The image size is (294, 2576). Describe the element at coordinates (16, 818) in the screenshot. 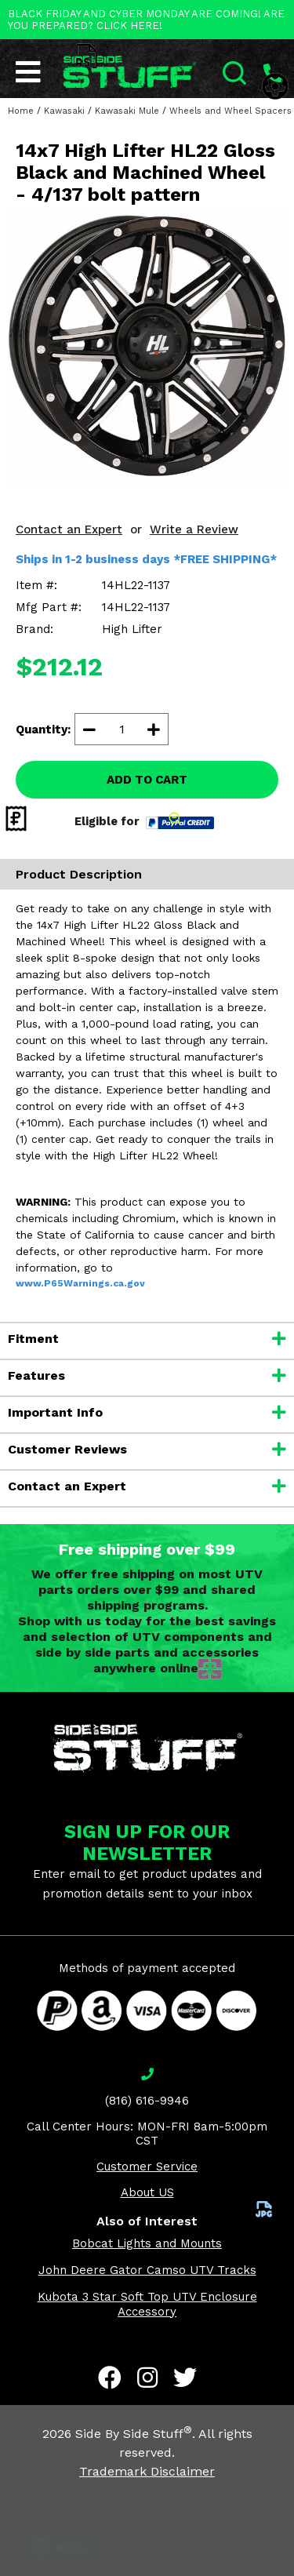

I see `view receipt or transaction in russian rubles` at that location.